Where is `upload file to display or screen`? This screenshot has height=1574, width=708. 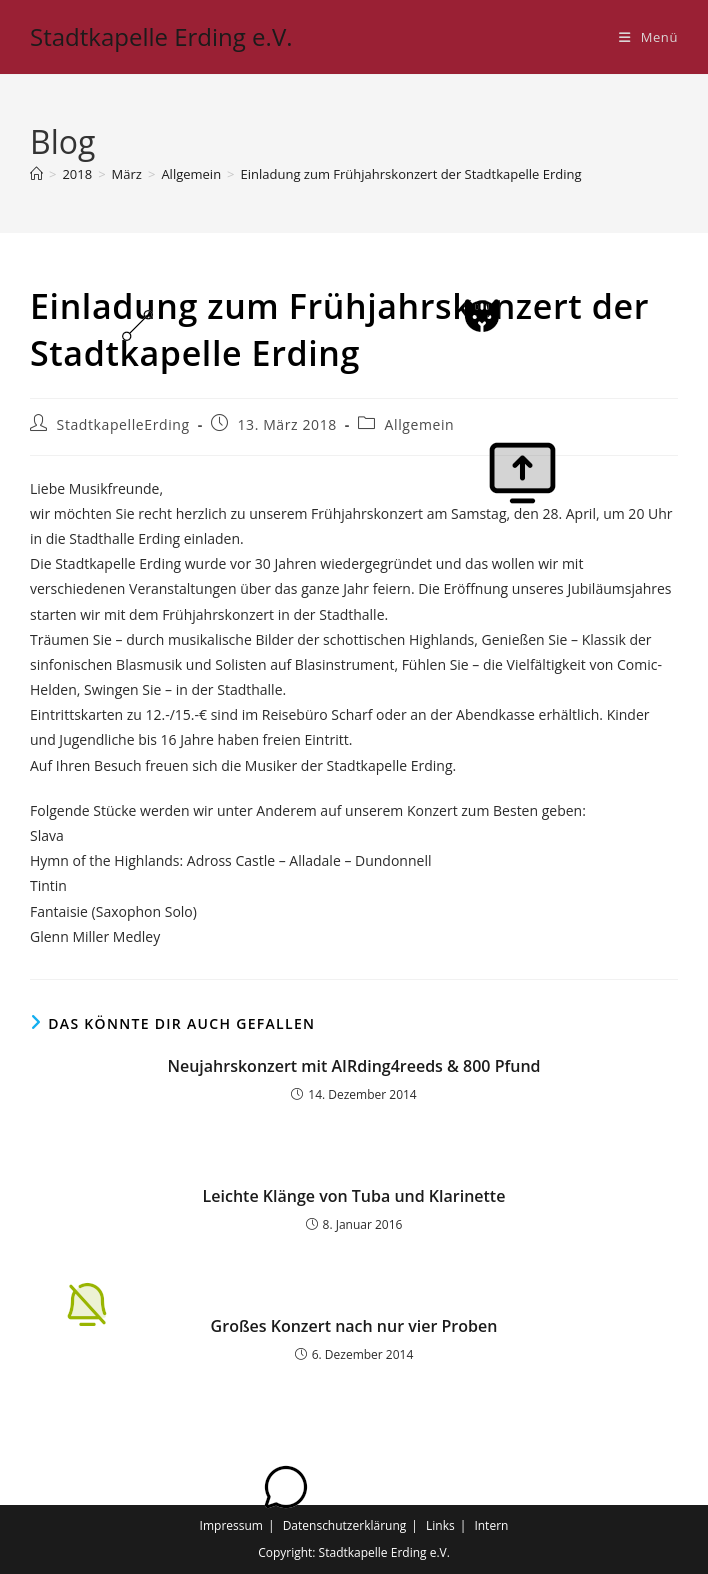 upload file to display or screen is located at coordinates (522, 470).